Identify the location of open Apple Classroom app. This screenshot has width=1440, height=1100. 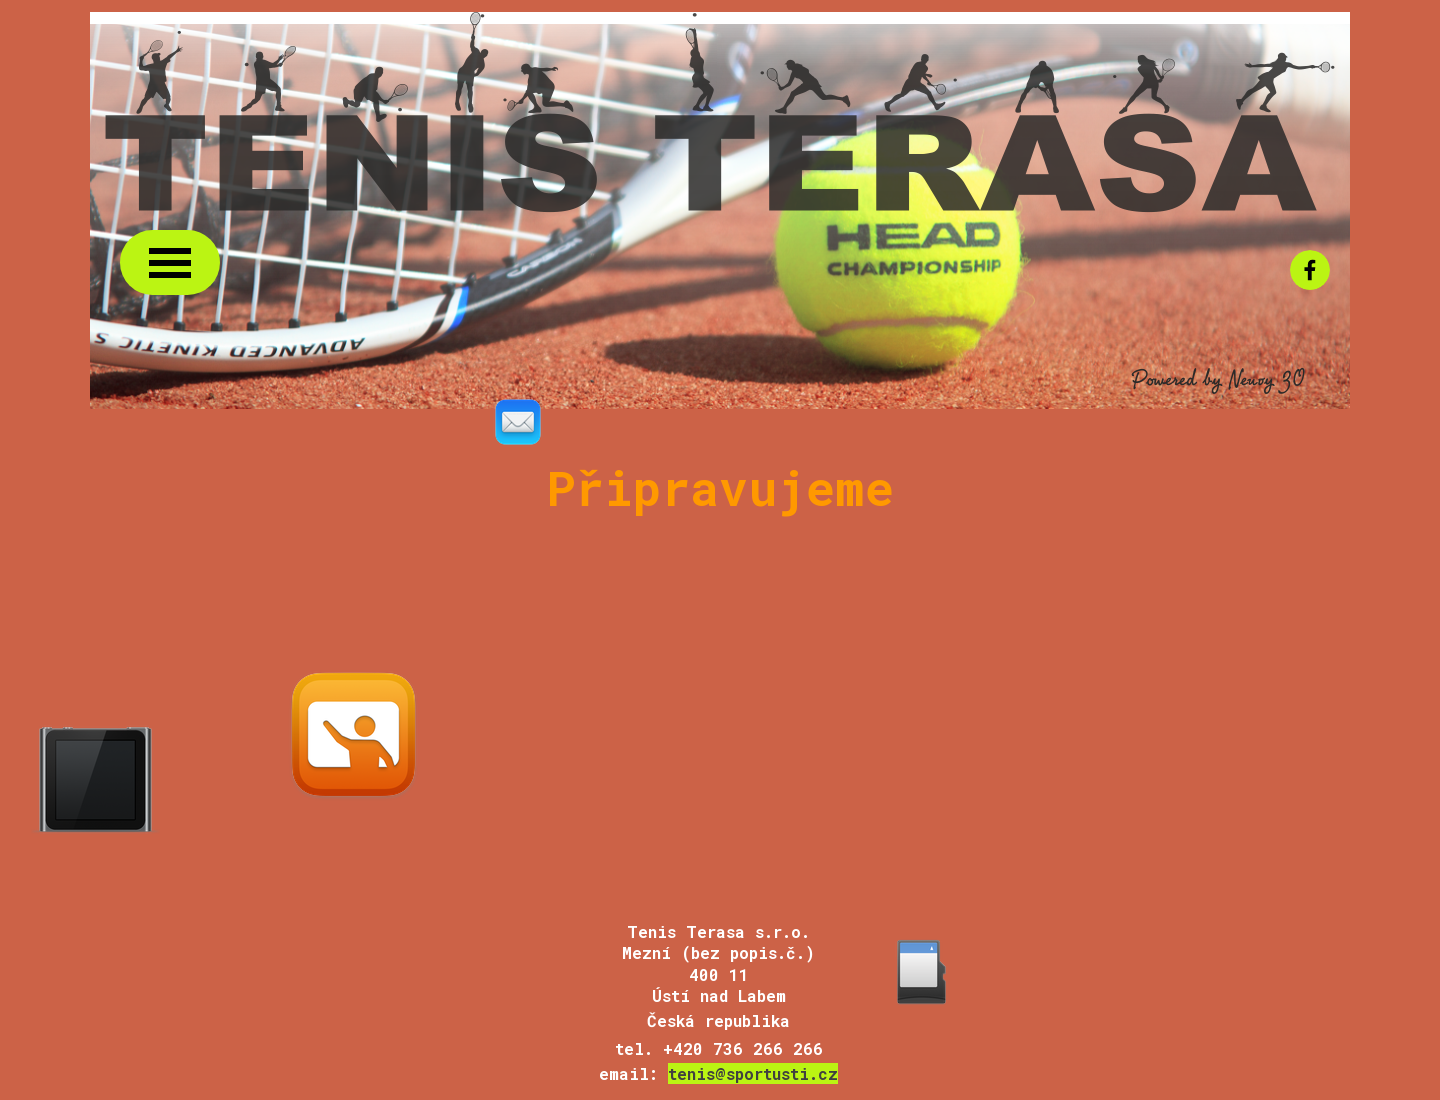
(353, 734).